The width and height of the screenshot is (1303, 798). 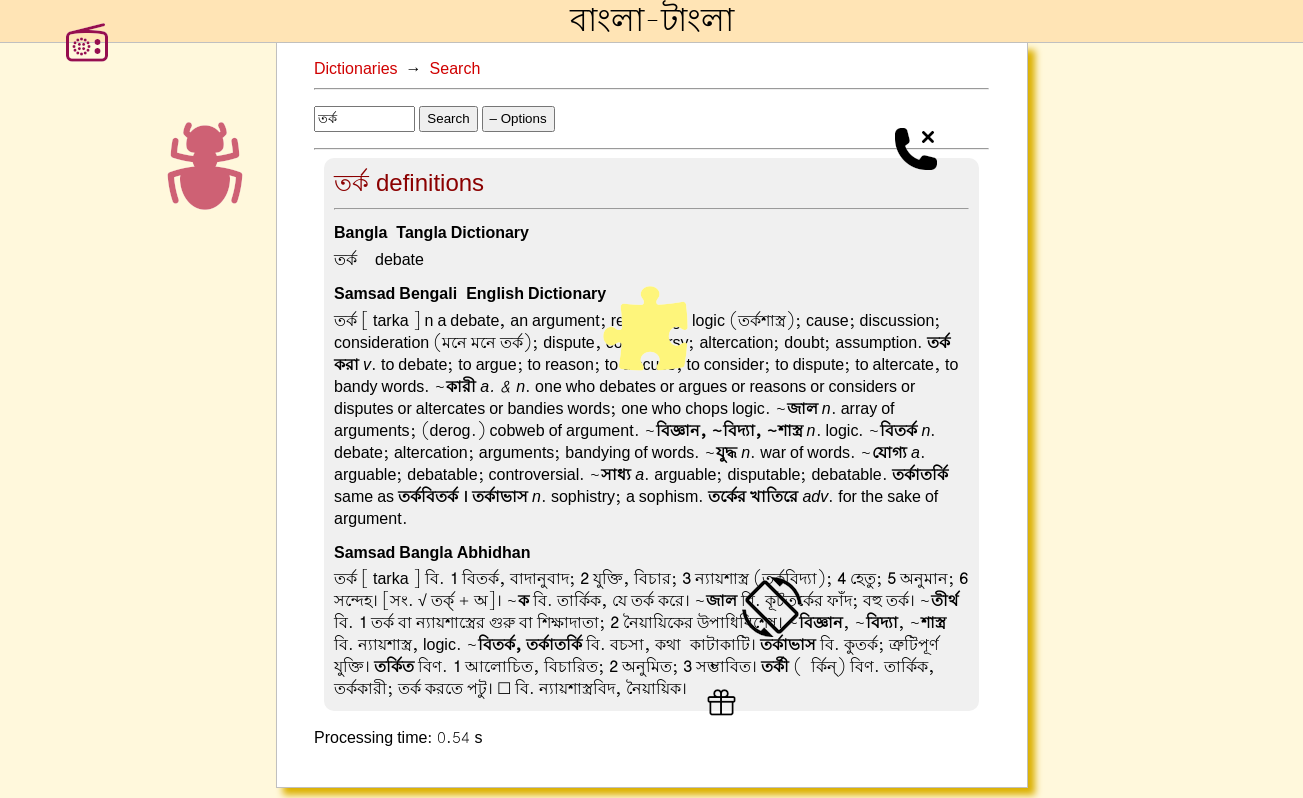 I want to click on report a bug or issue, so click(x=205, y=166).